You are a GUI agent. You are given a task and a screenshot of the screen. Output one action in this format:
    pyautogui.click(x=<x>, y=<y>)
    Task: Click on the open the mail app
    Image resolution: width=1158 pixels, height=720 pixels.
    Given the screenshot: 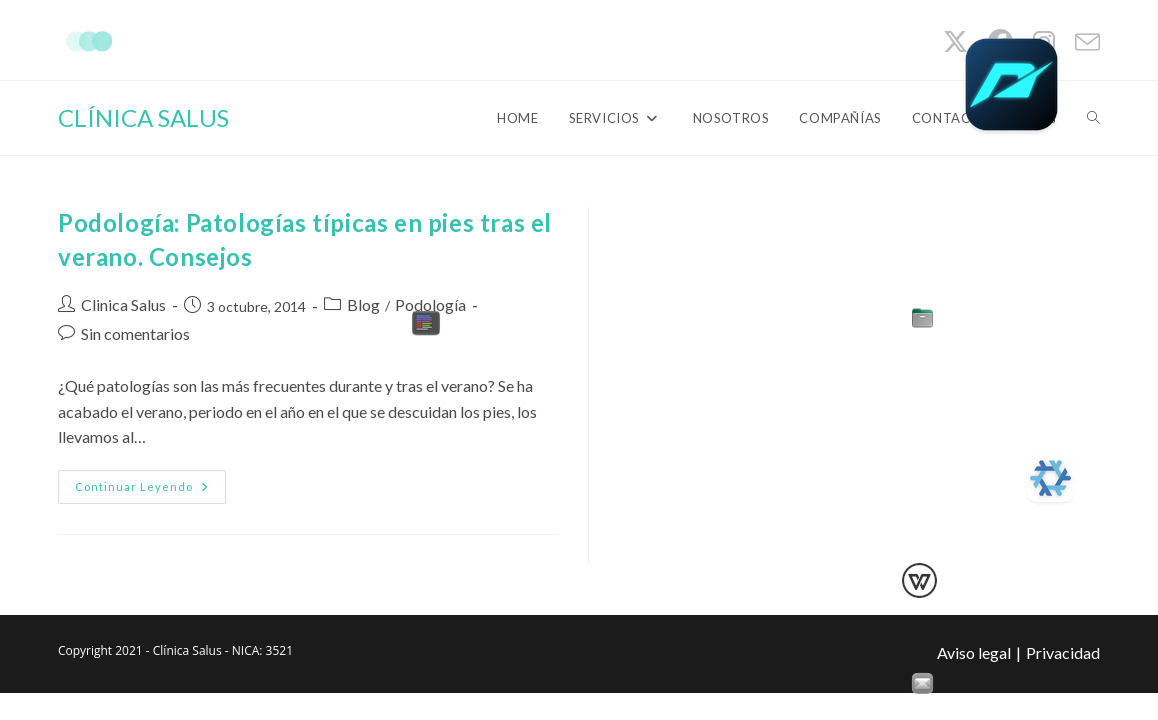 What is the action you would take?
    pyautogui.click(x=922, y=683)
    